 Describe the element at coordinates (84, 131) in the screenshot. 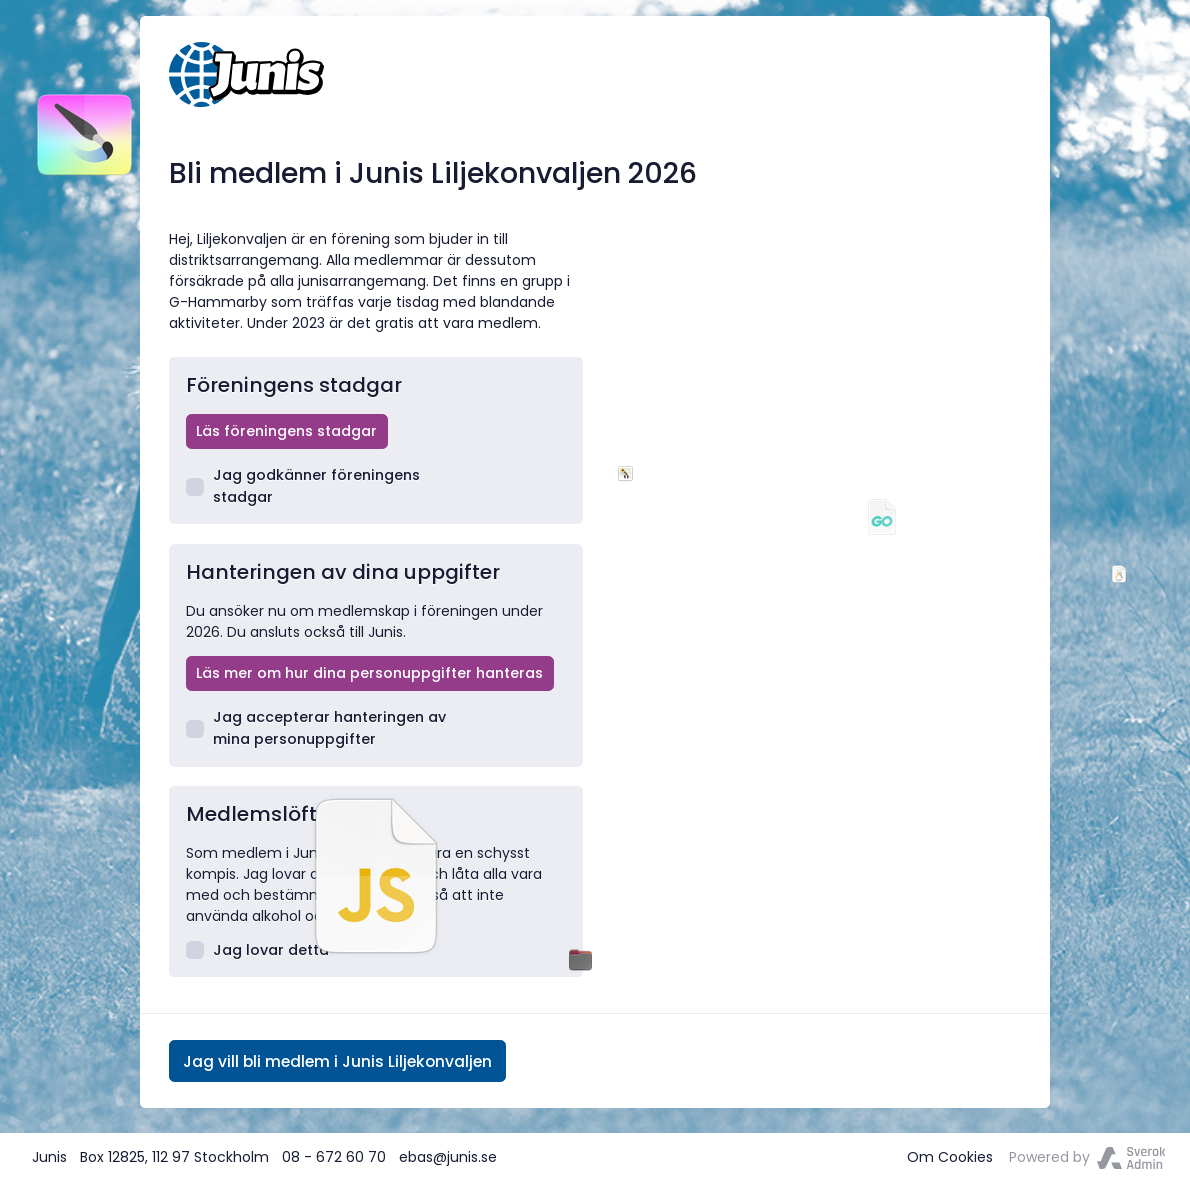

I see `open a Krita project file` at that location.